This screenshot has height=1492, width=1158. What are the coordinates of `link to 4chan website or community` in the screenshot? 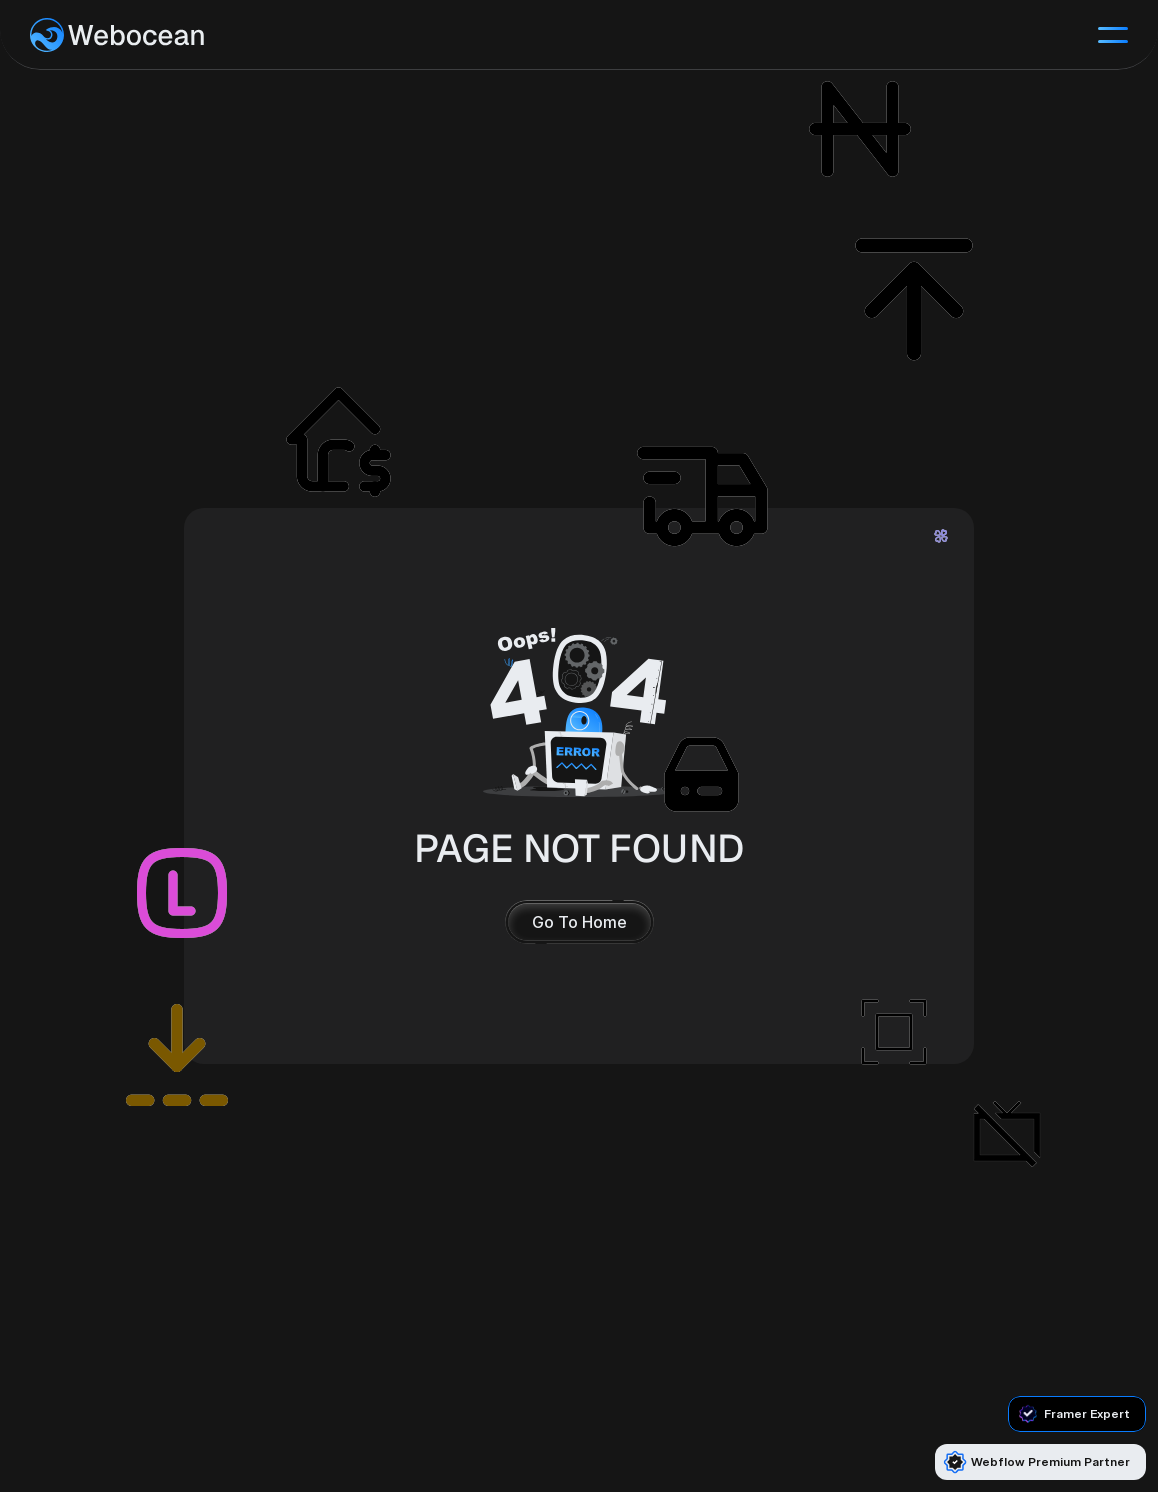 It's located at (941, 536).